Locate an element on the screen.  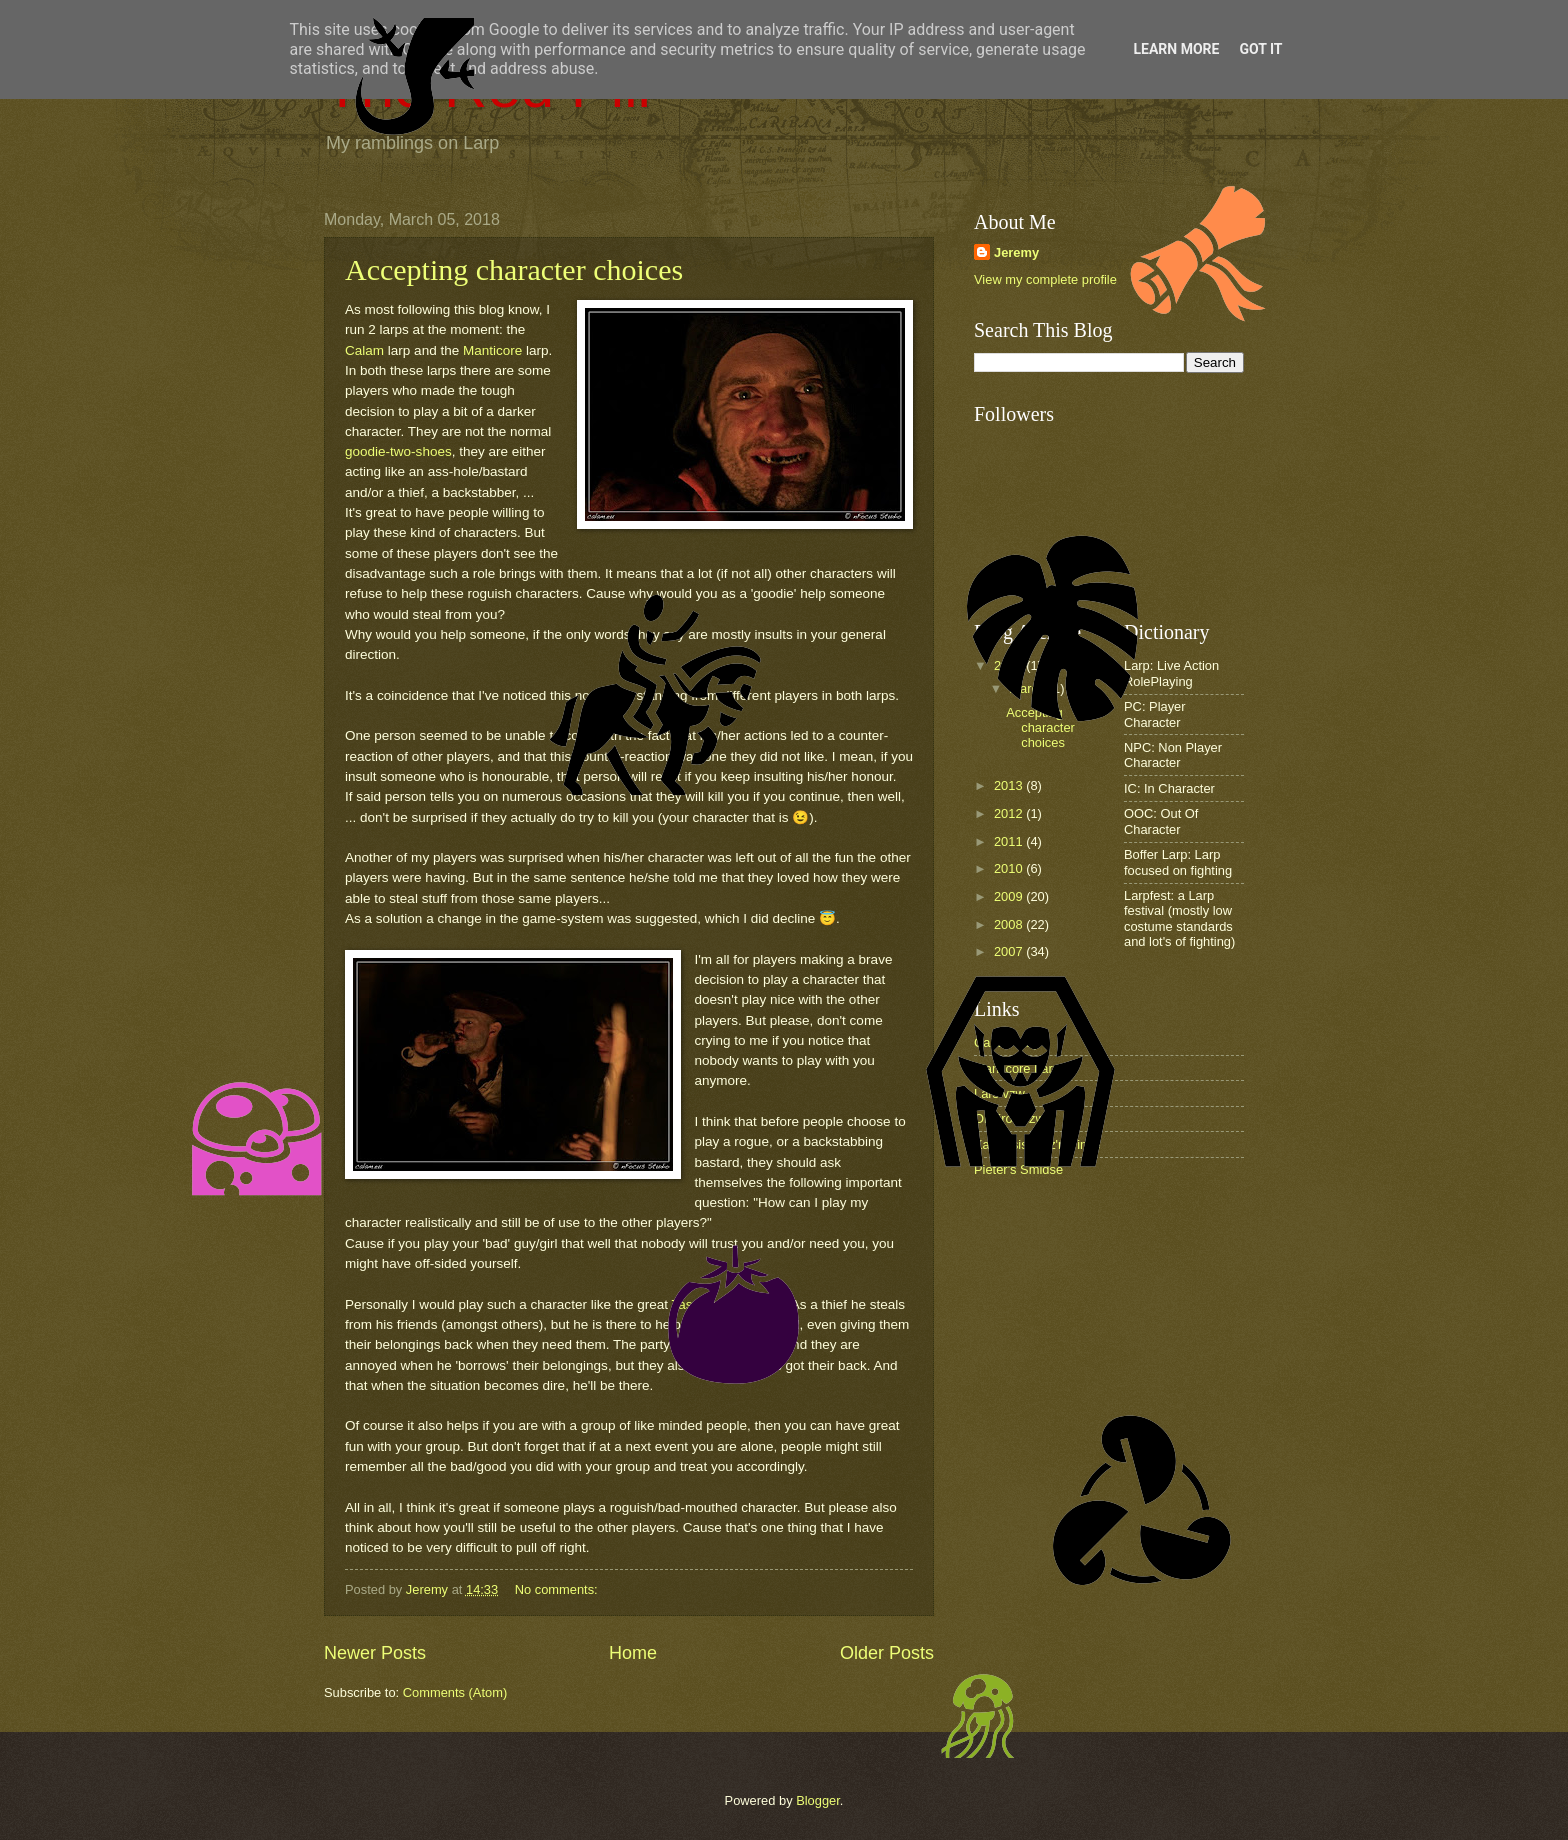
select tomato as an ingredient is located at coordinates (733, 1314).